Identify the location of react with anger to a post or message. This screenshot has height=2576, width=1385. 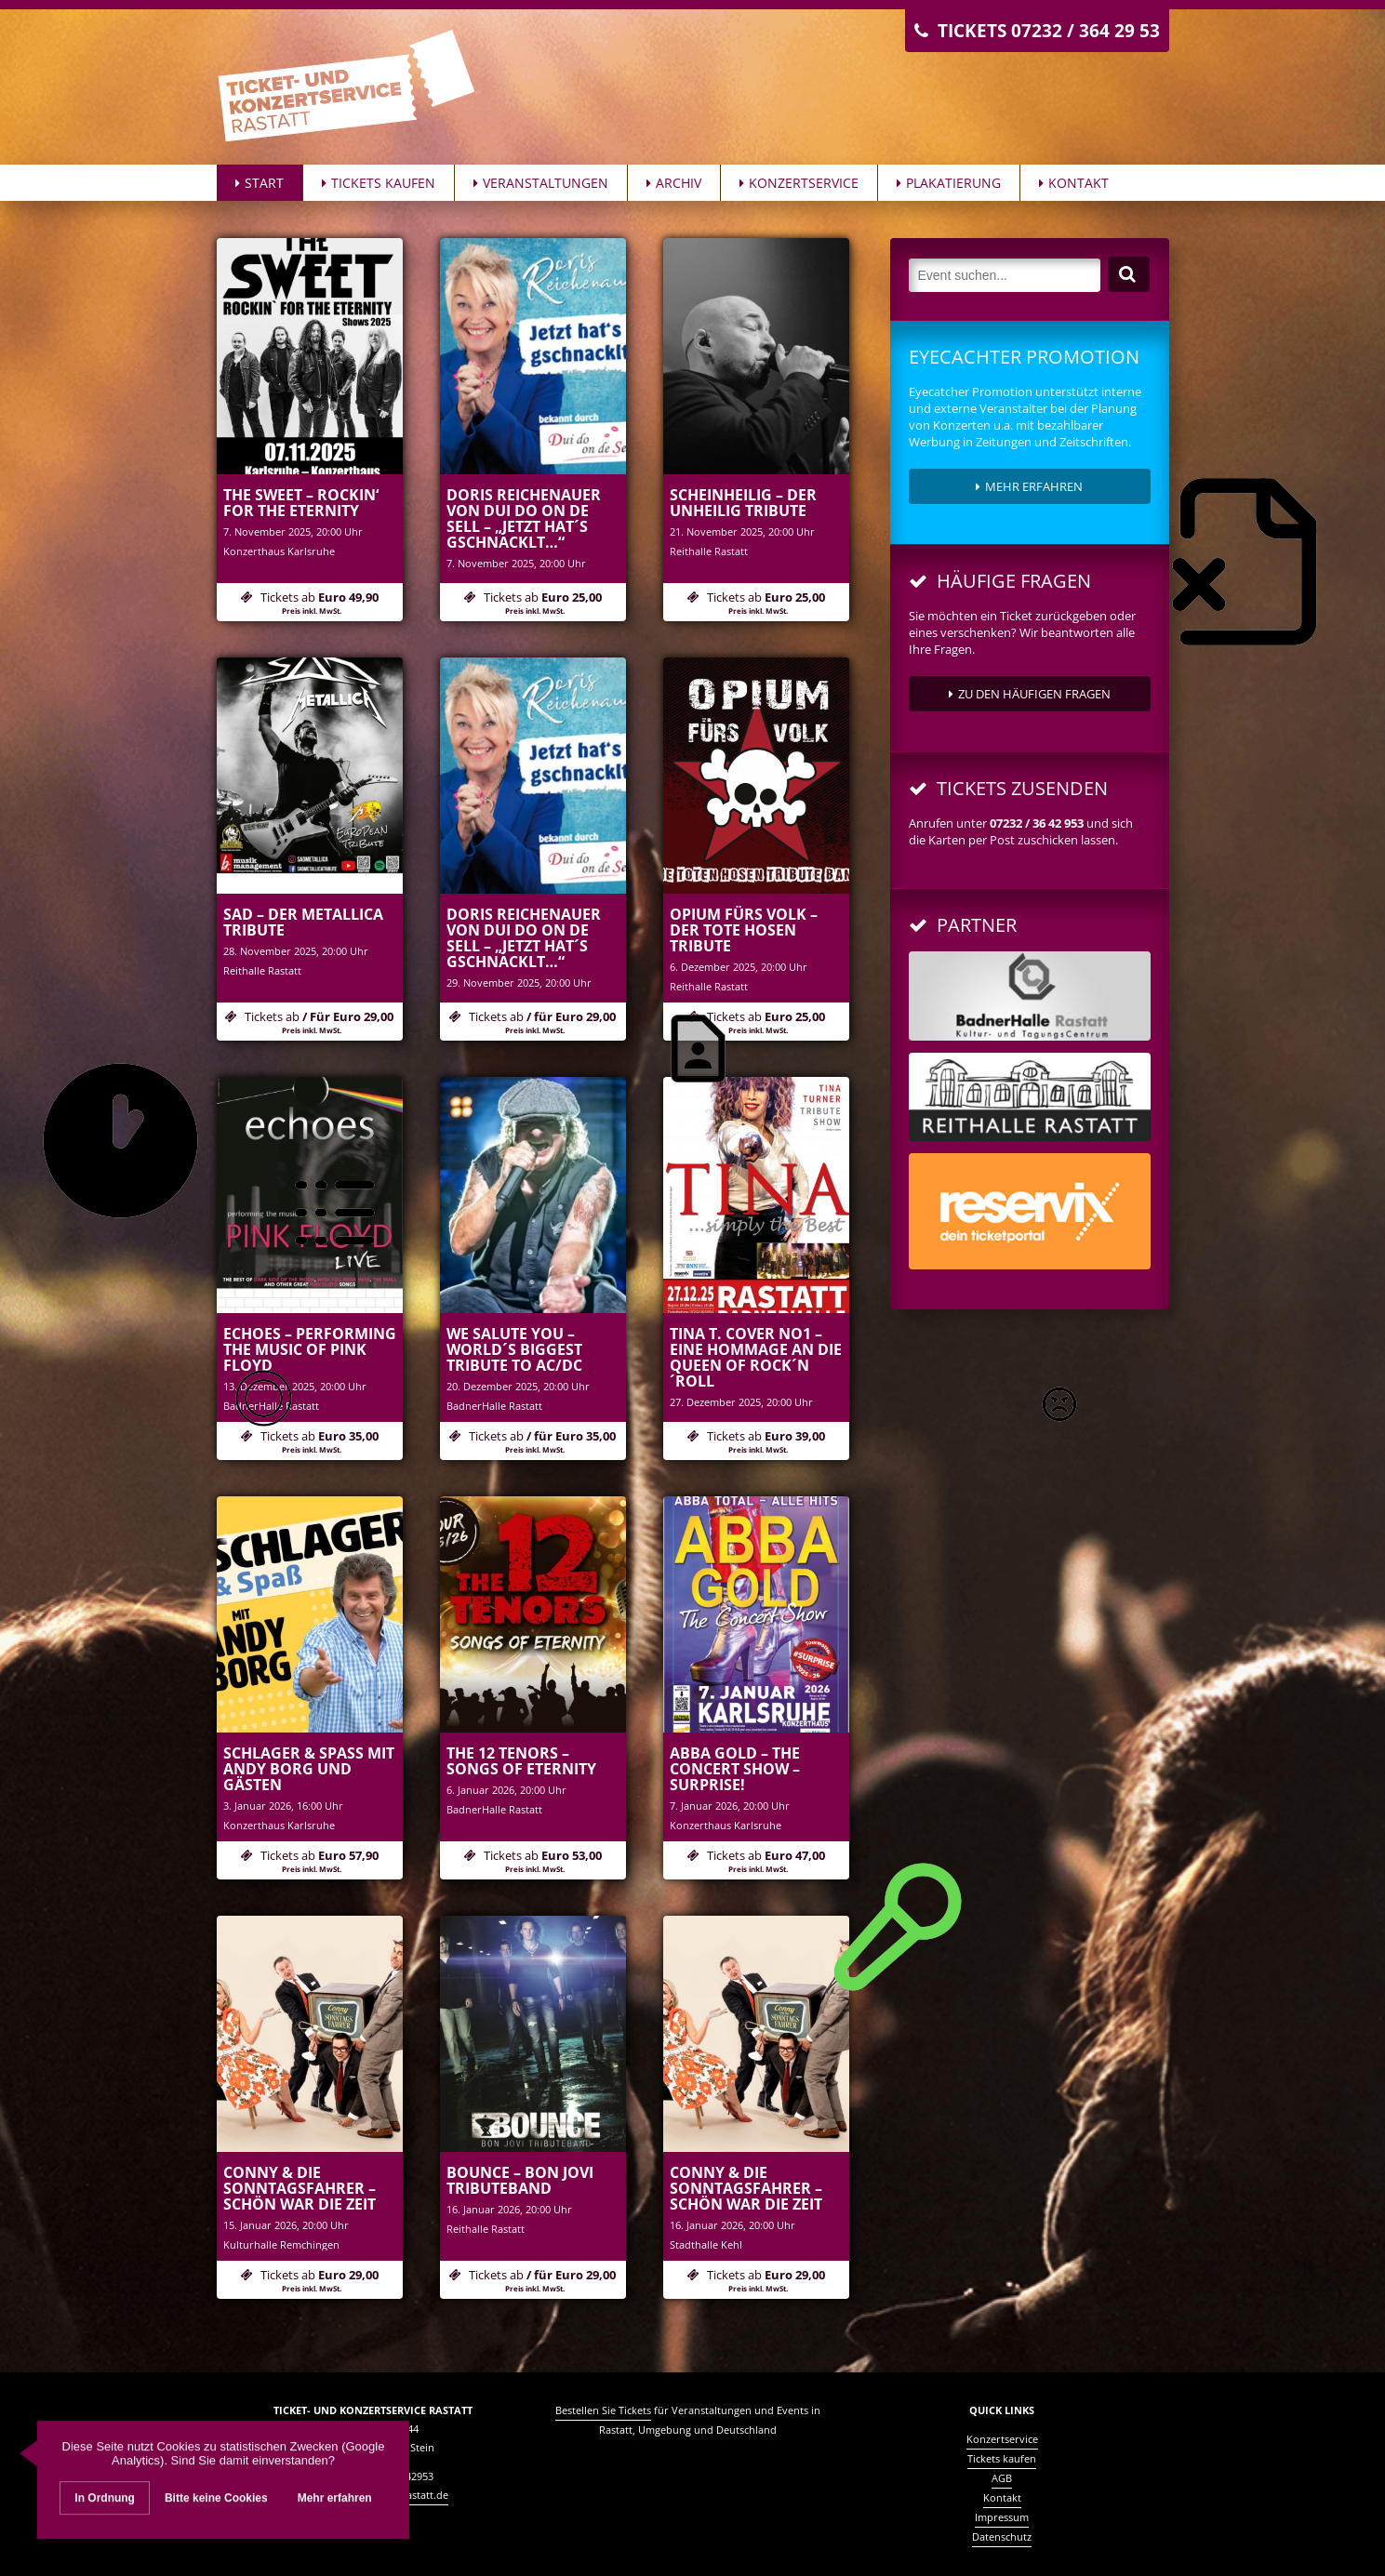
(1059, 1404).